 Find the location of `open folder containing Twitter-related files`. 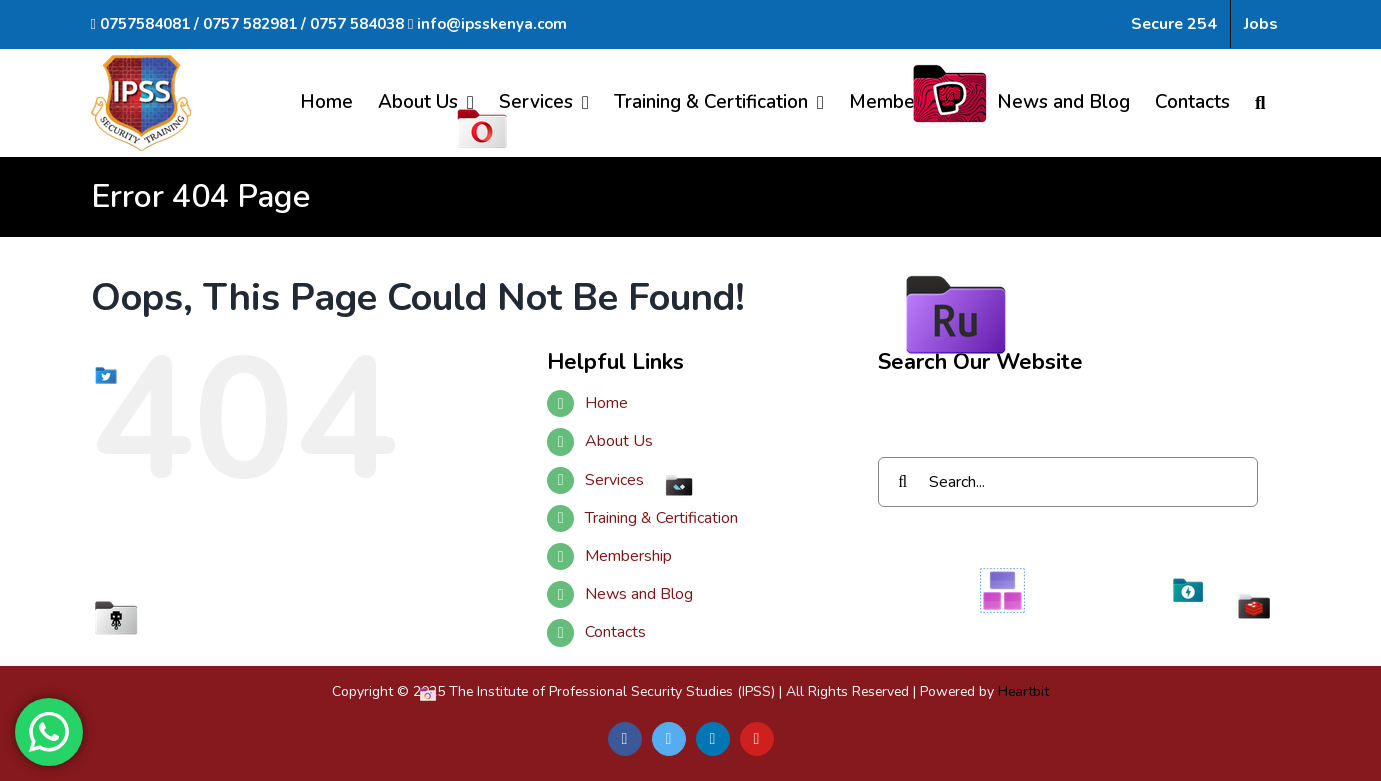

open folder containing Twitter-related files is located at coordinates (106, 376).